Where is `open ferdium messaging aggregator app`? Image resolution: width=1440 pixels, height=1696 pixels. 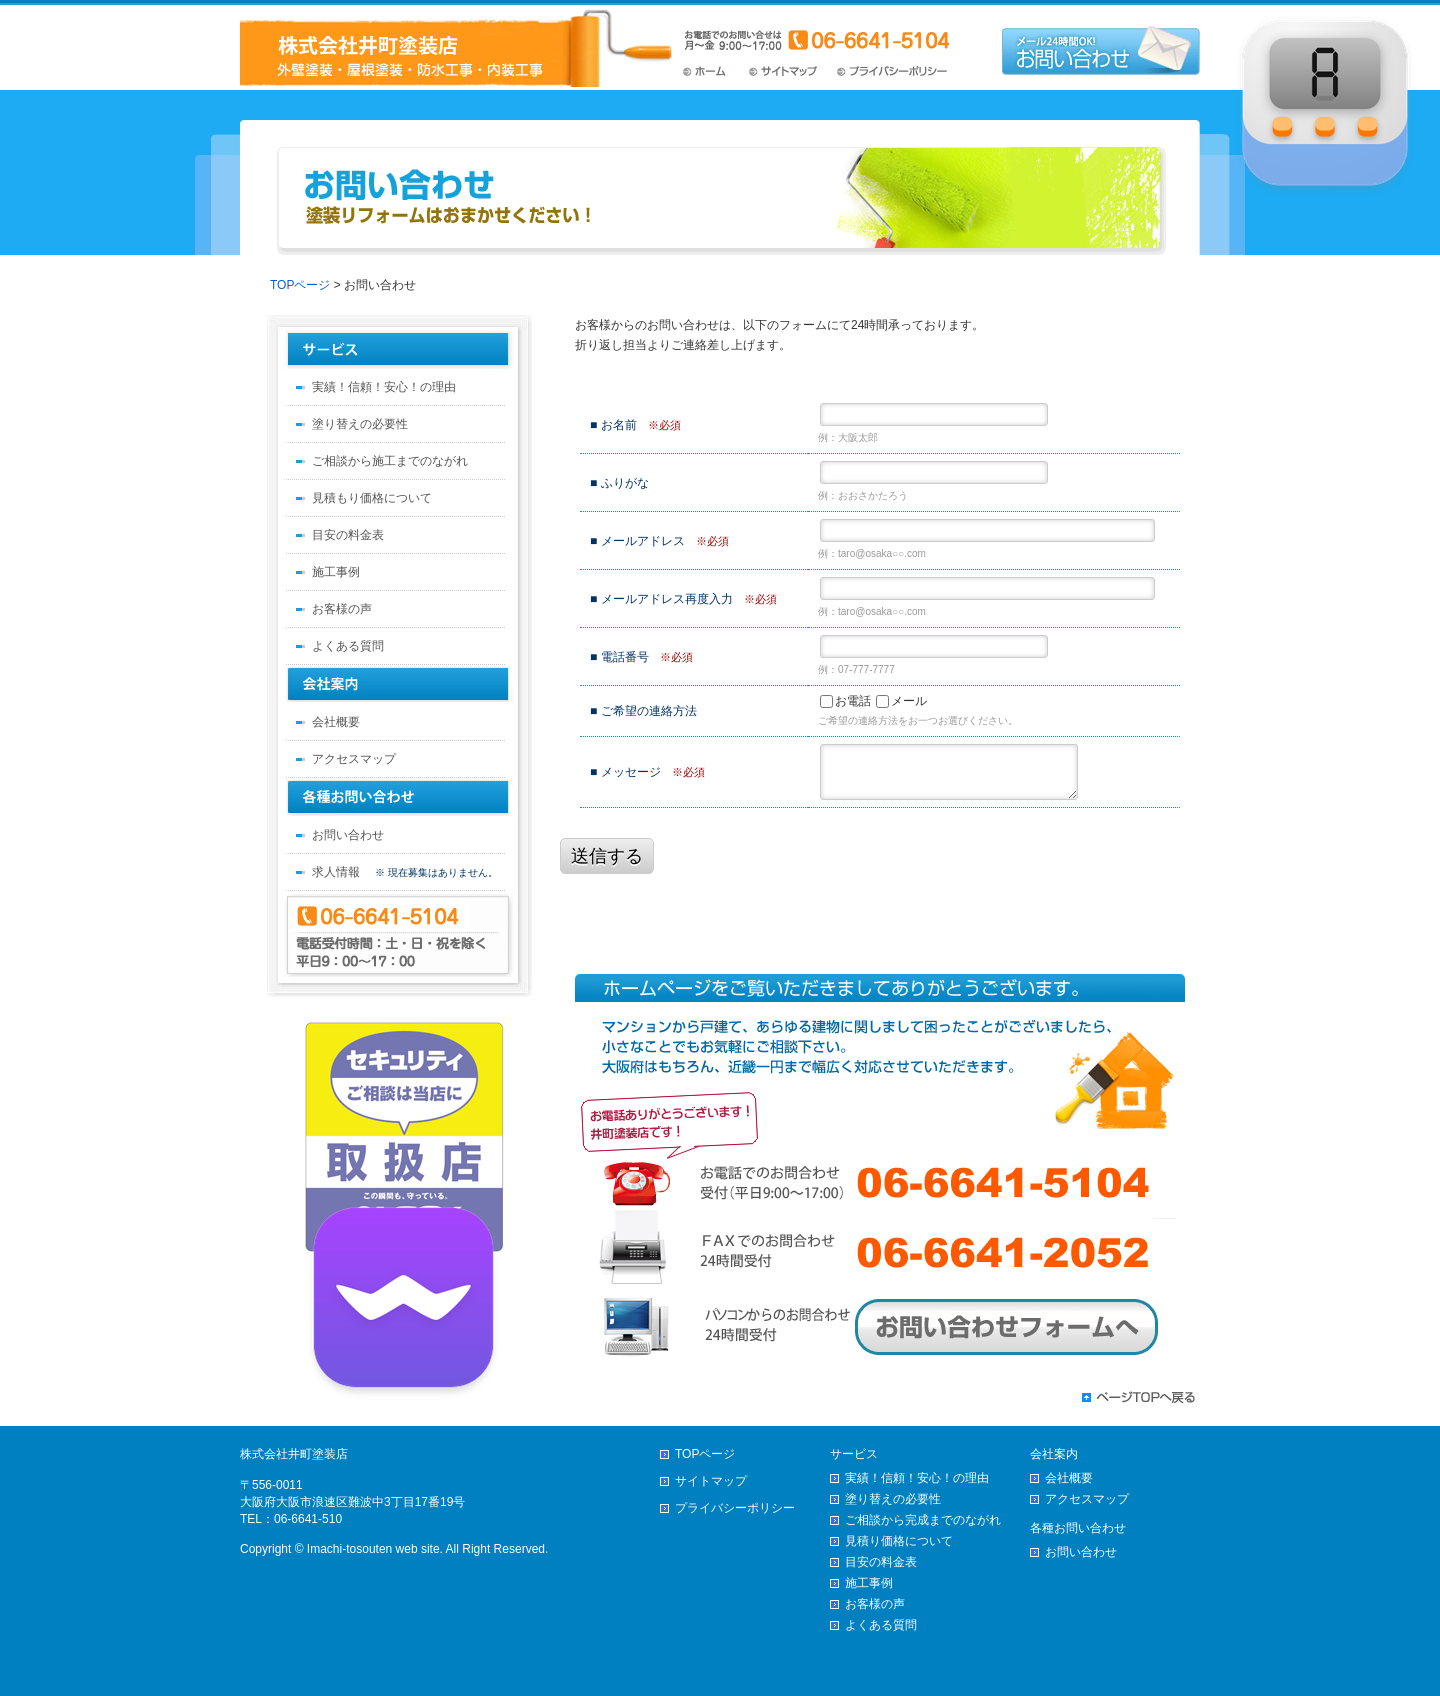 open ferdium messaging aggregator app is located at coordinates (403, 1297).